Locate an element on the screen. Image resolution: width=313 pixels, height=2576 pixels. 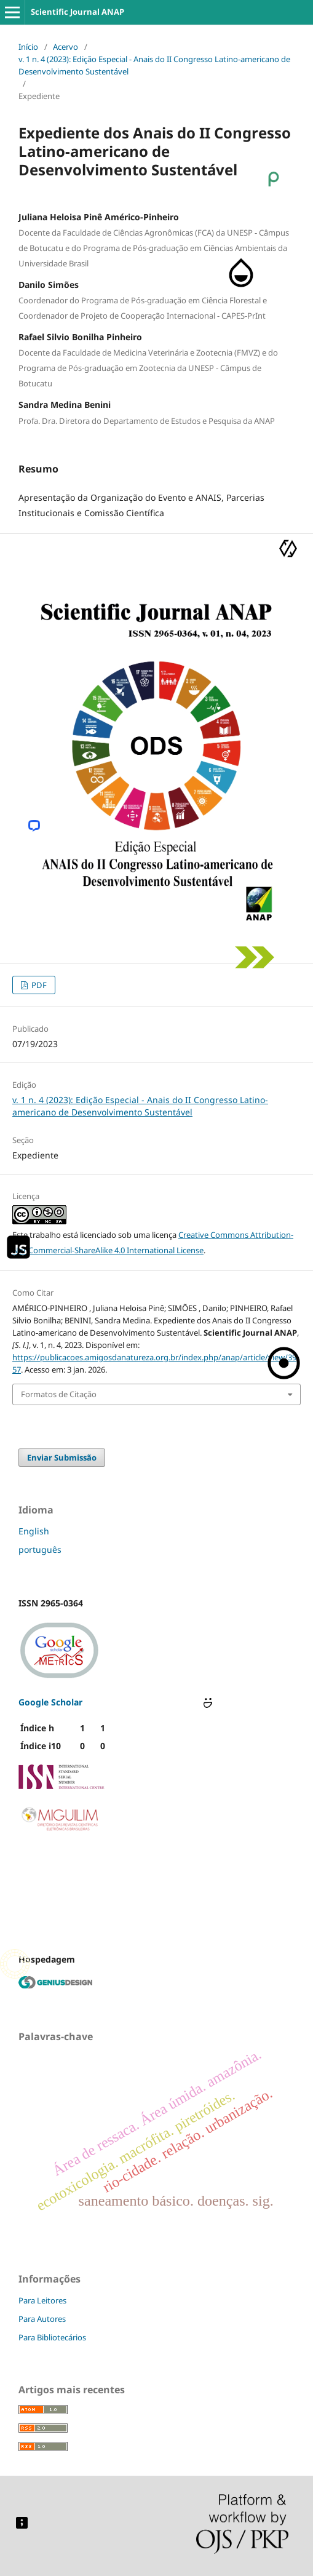
open the VSCO photo editing app is located at coordinates (15, 1964).